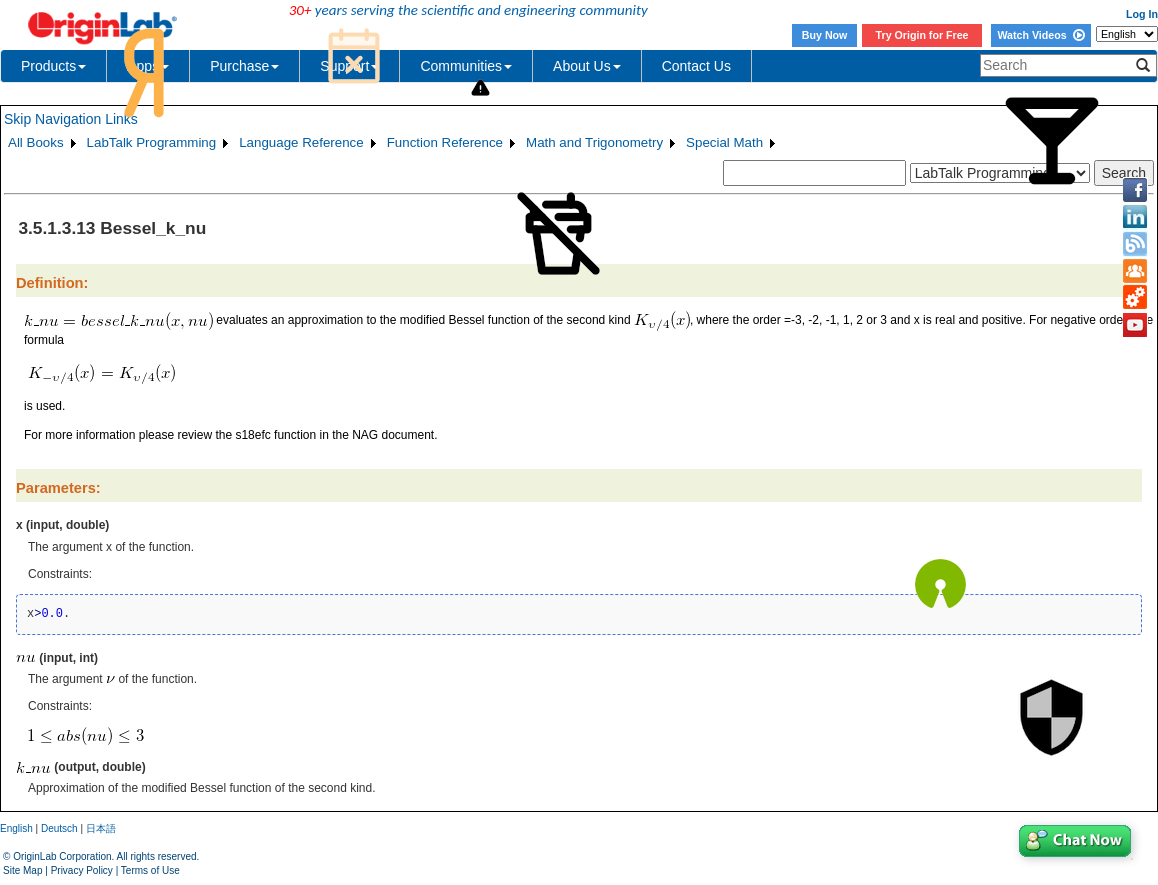 This screenshot has height=885, width=1158. I want to click on indicates open source software or project, so click(940, 584).